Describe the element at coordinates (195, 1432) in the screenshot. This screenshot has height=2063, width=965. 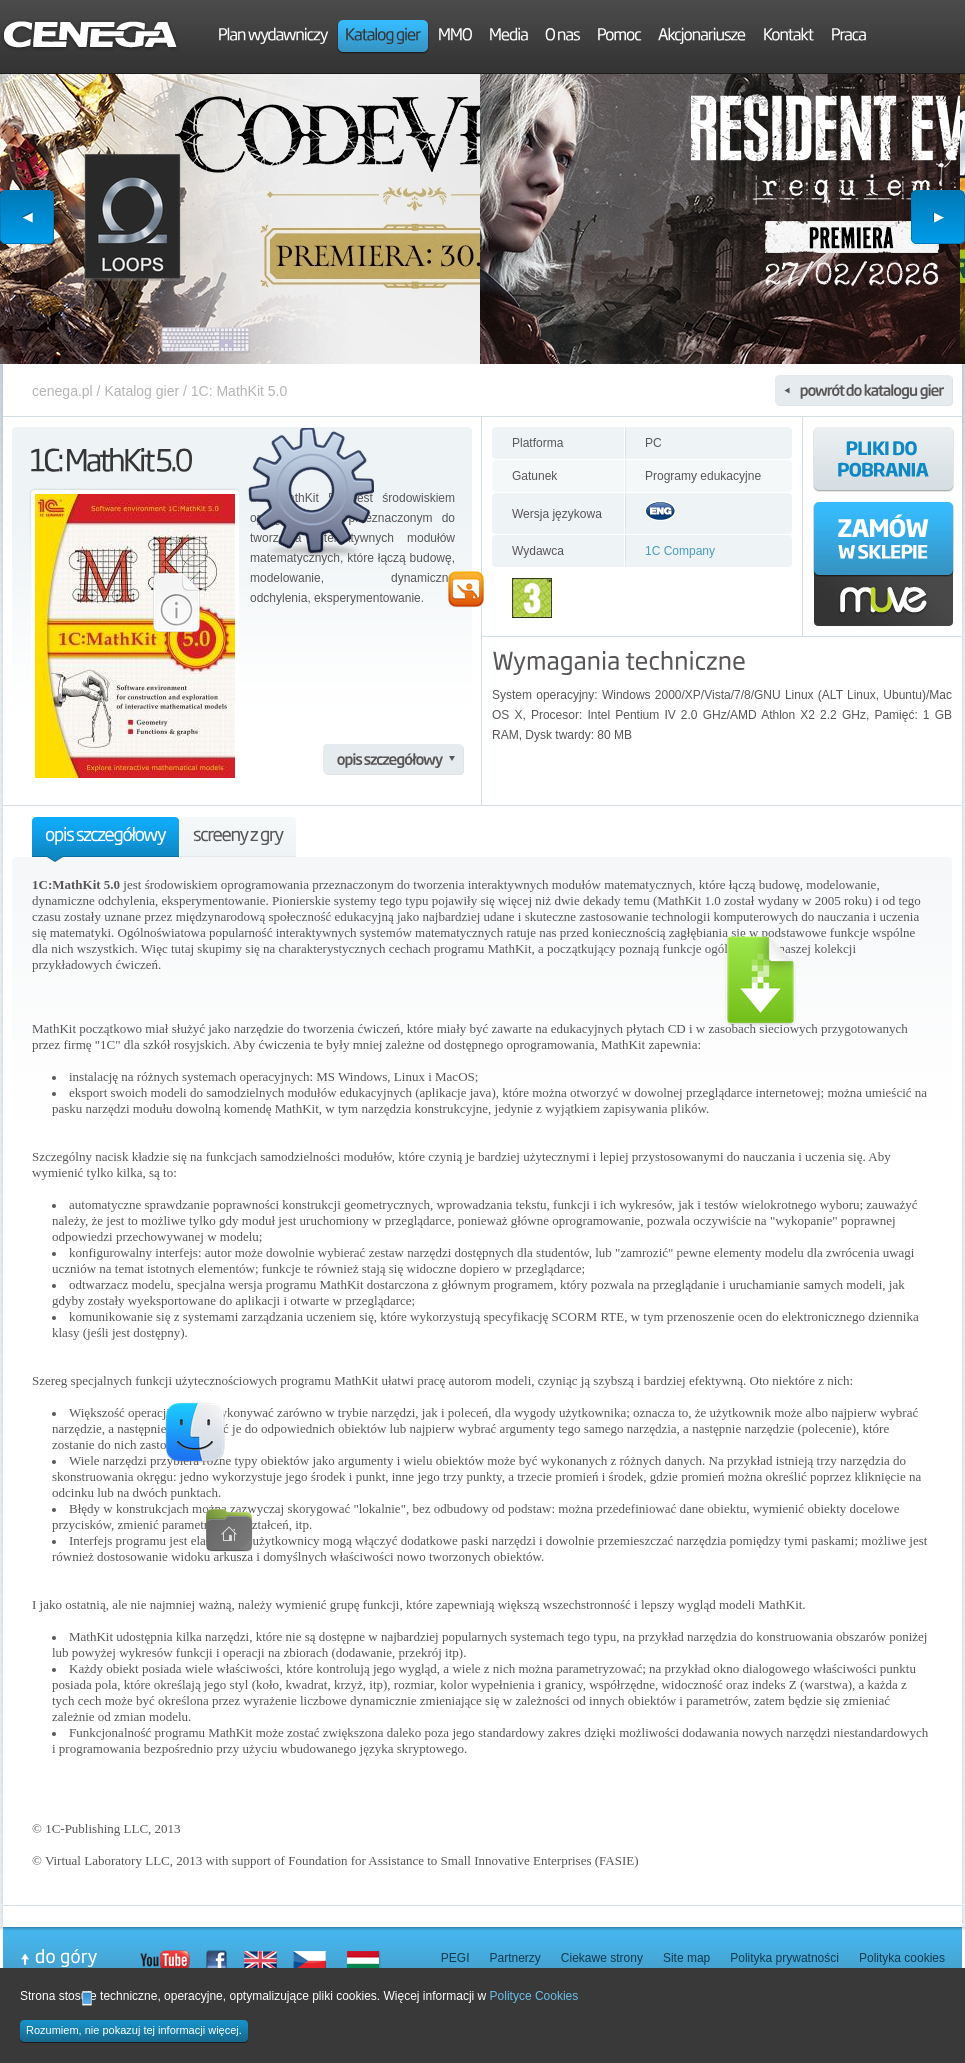
I see `open Finder to browse files and folders` at that location.